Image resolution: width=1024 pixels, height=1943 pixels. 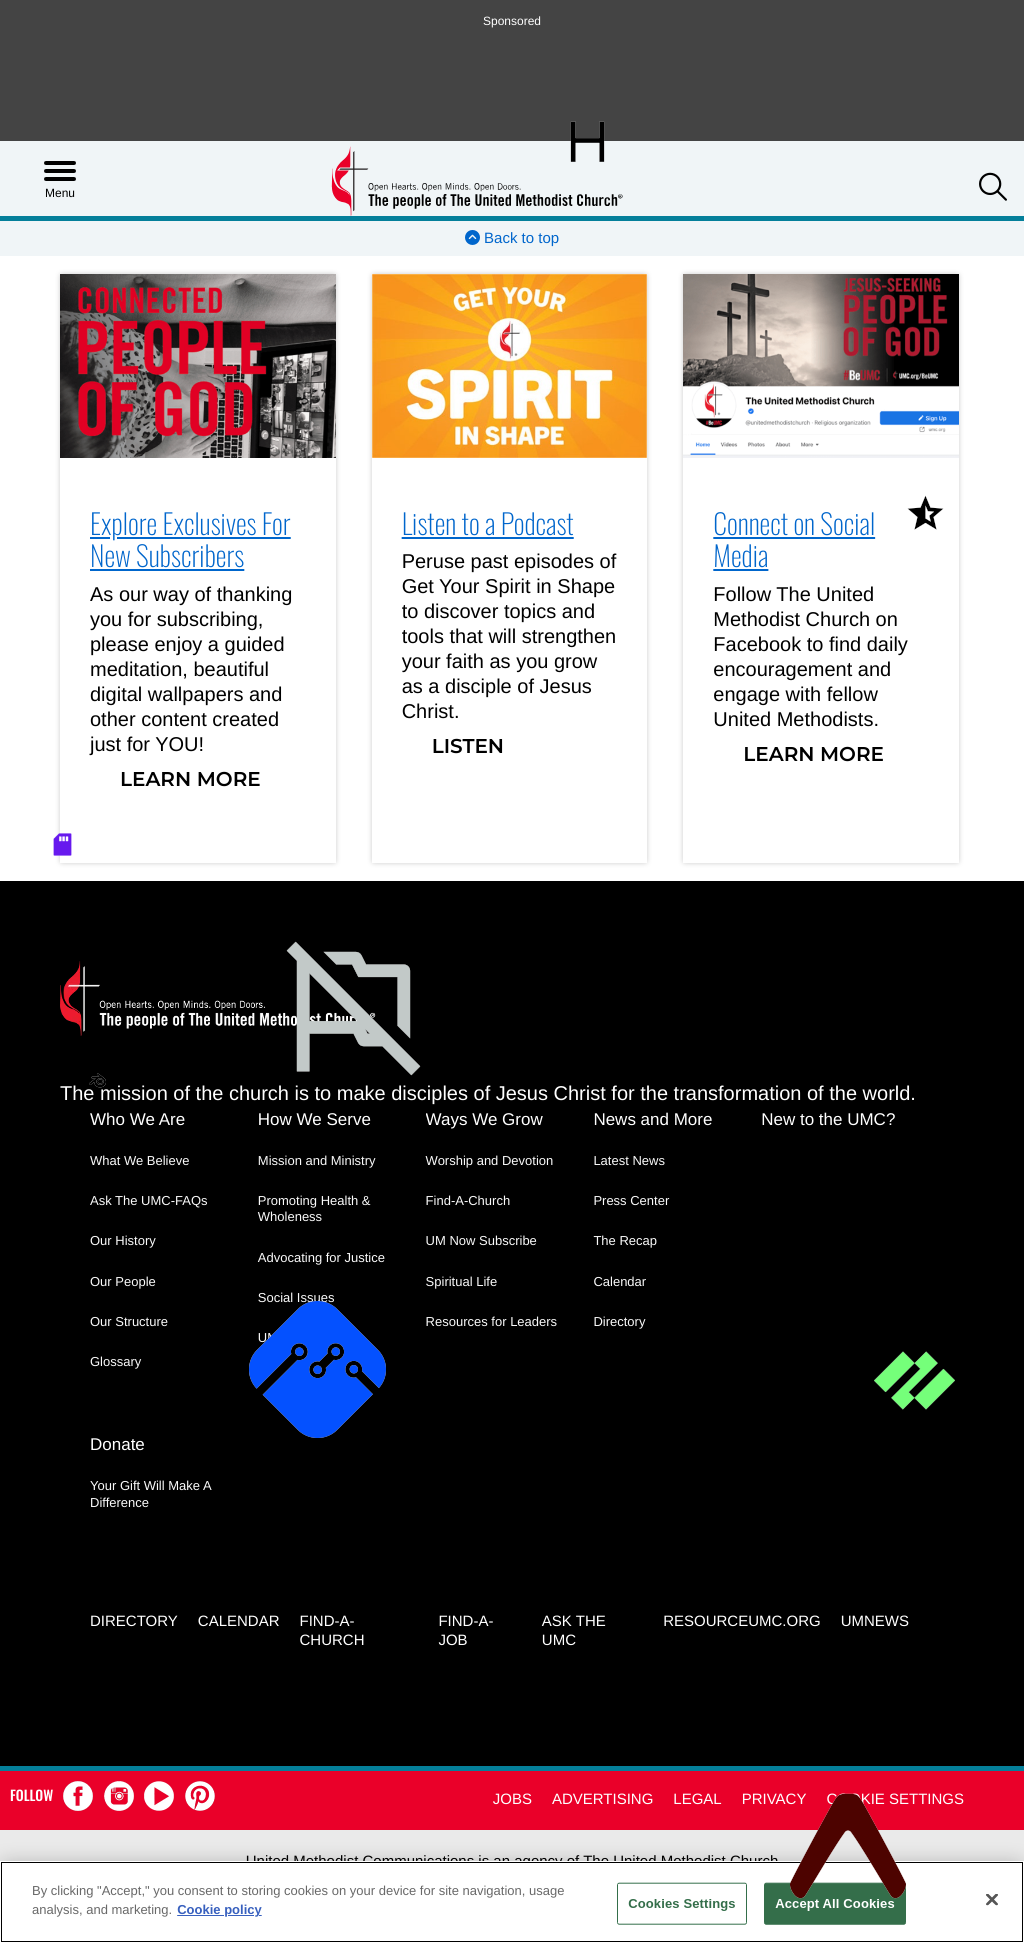 I want to click on disable or turn off flag notifications, so click(x=353, y=1008).